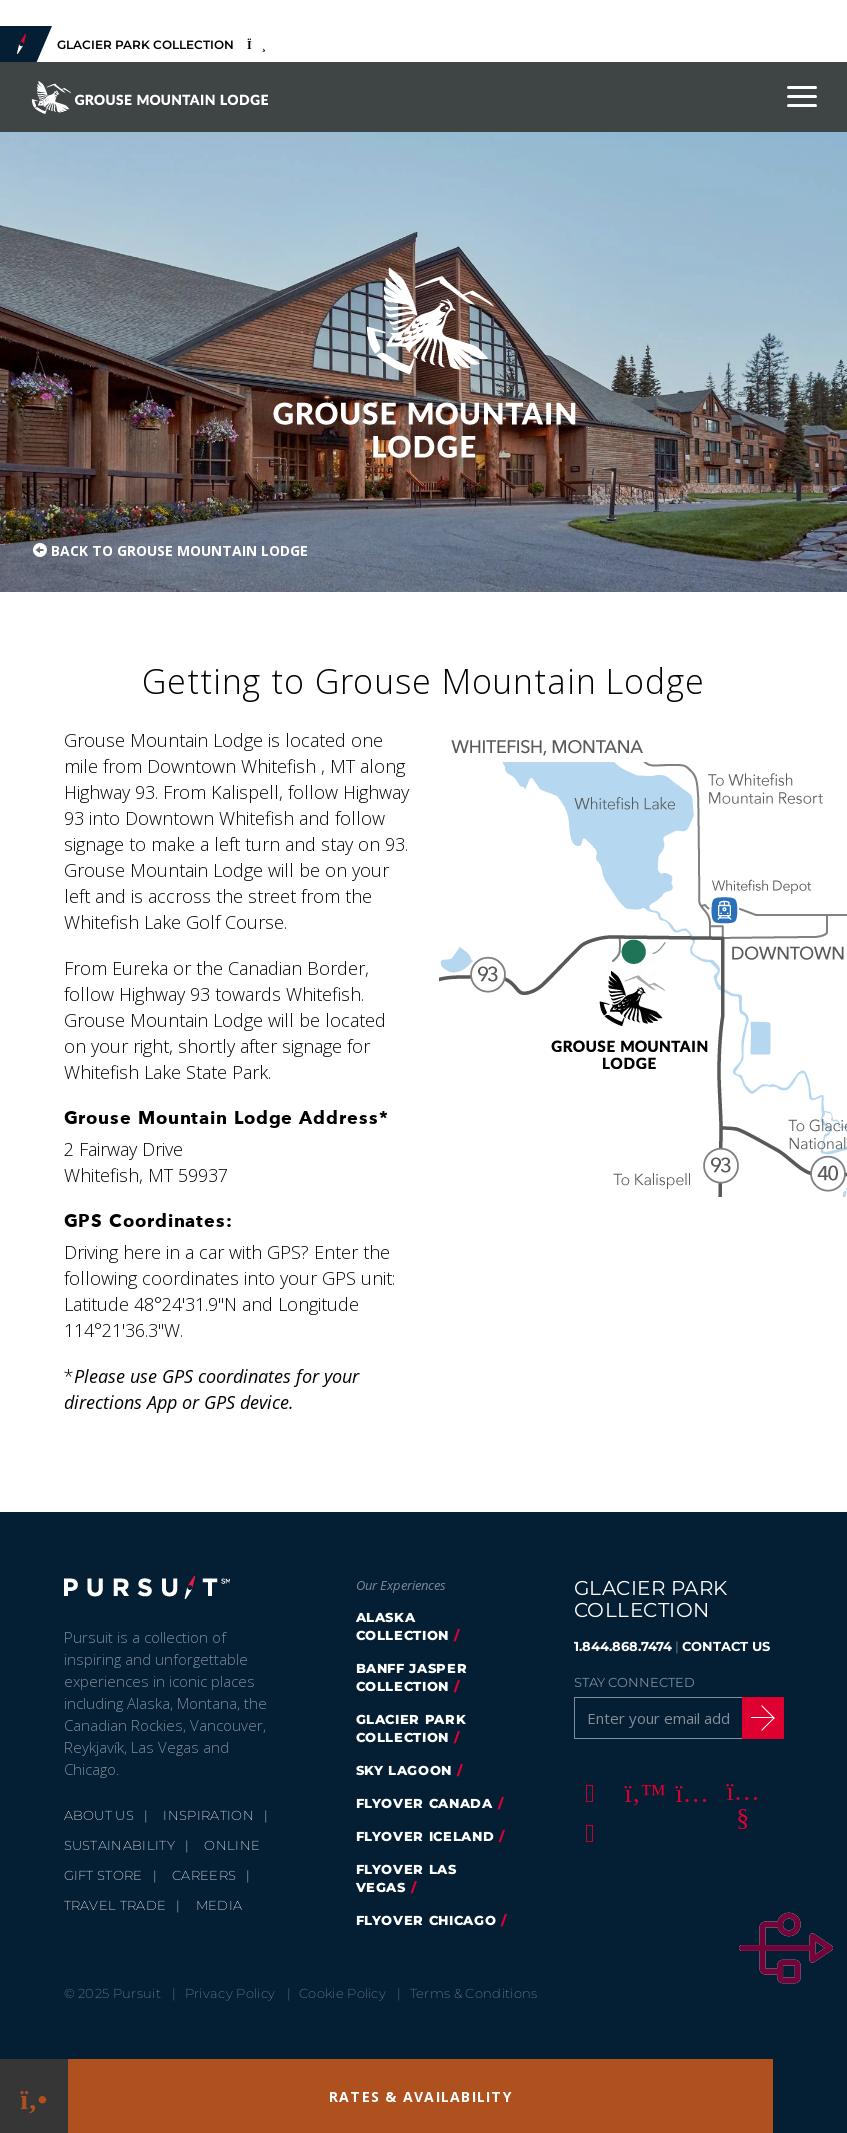 This screenshot has height=2133, width=847. I want to click on connect a usb device, so click(786, 1948).